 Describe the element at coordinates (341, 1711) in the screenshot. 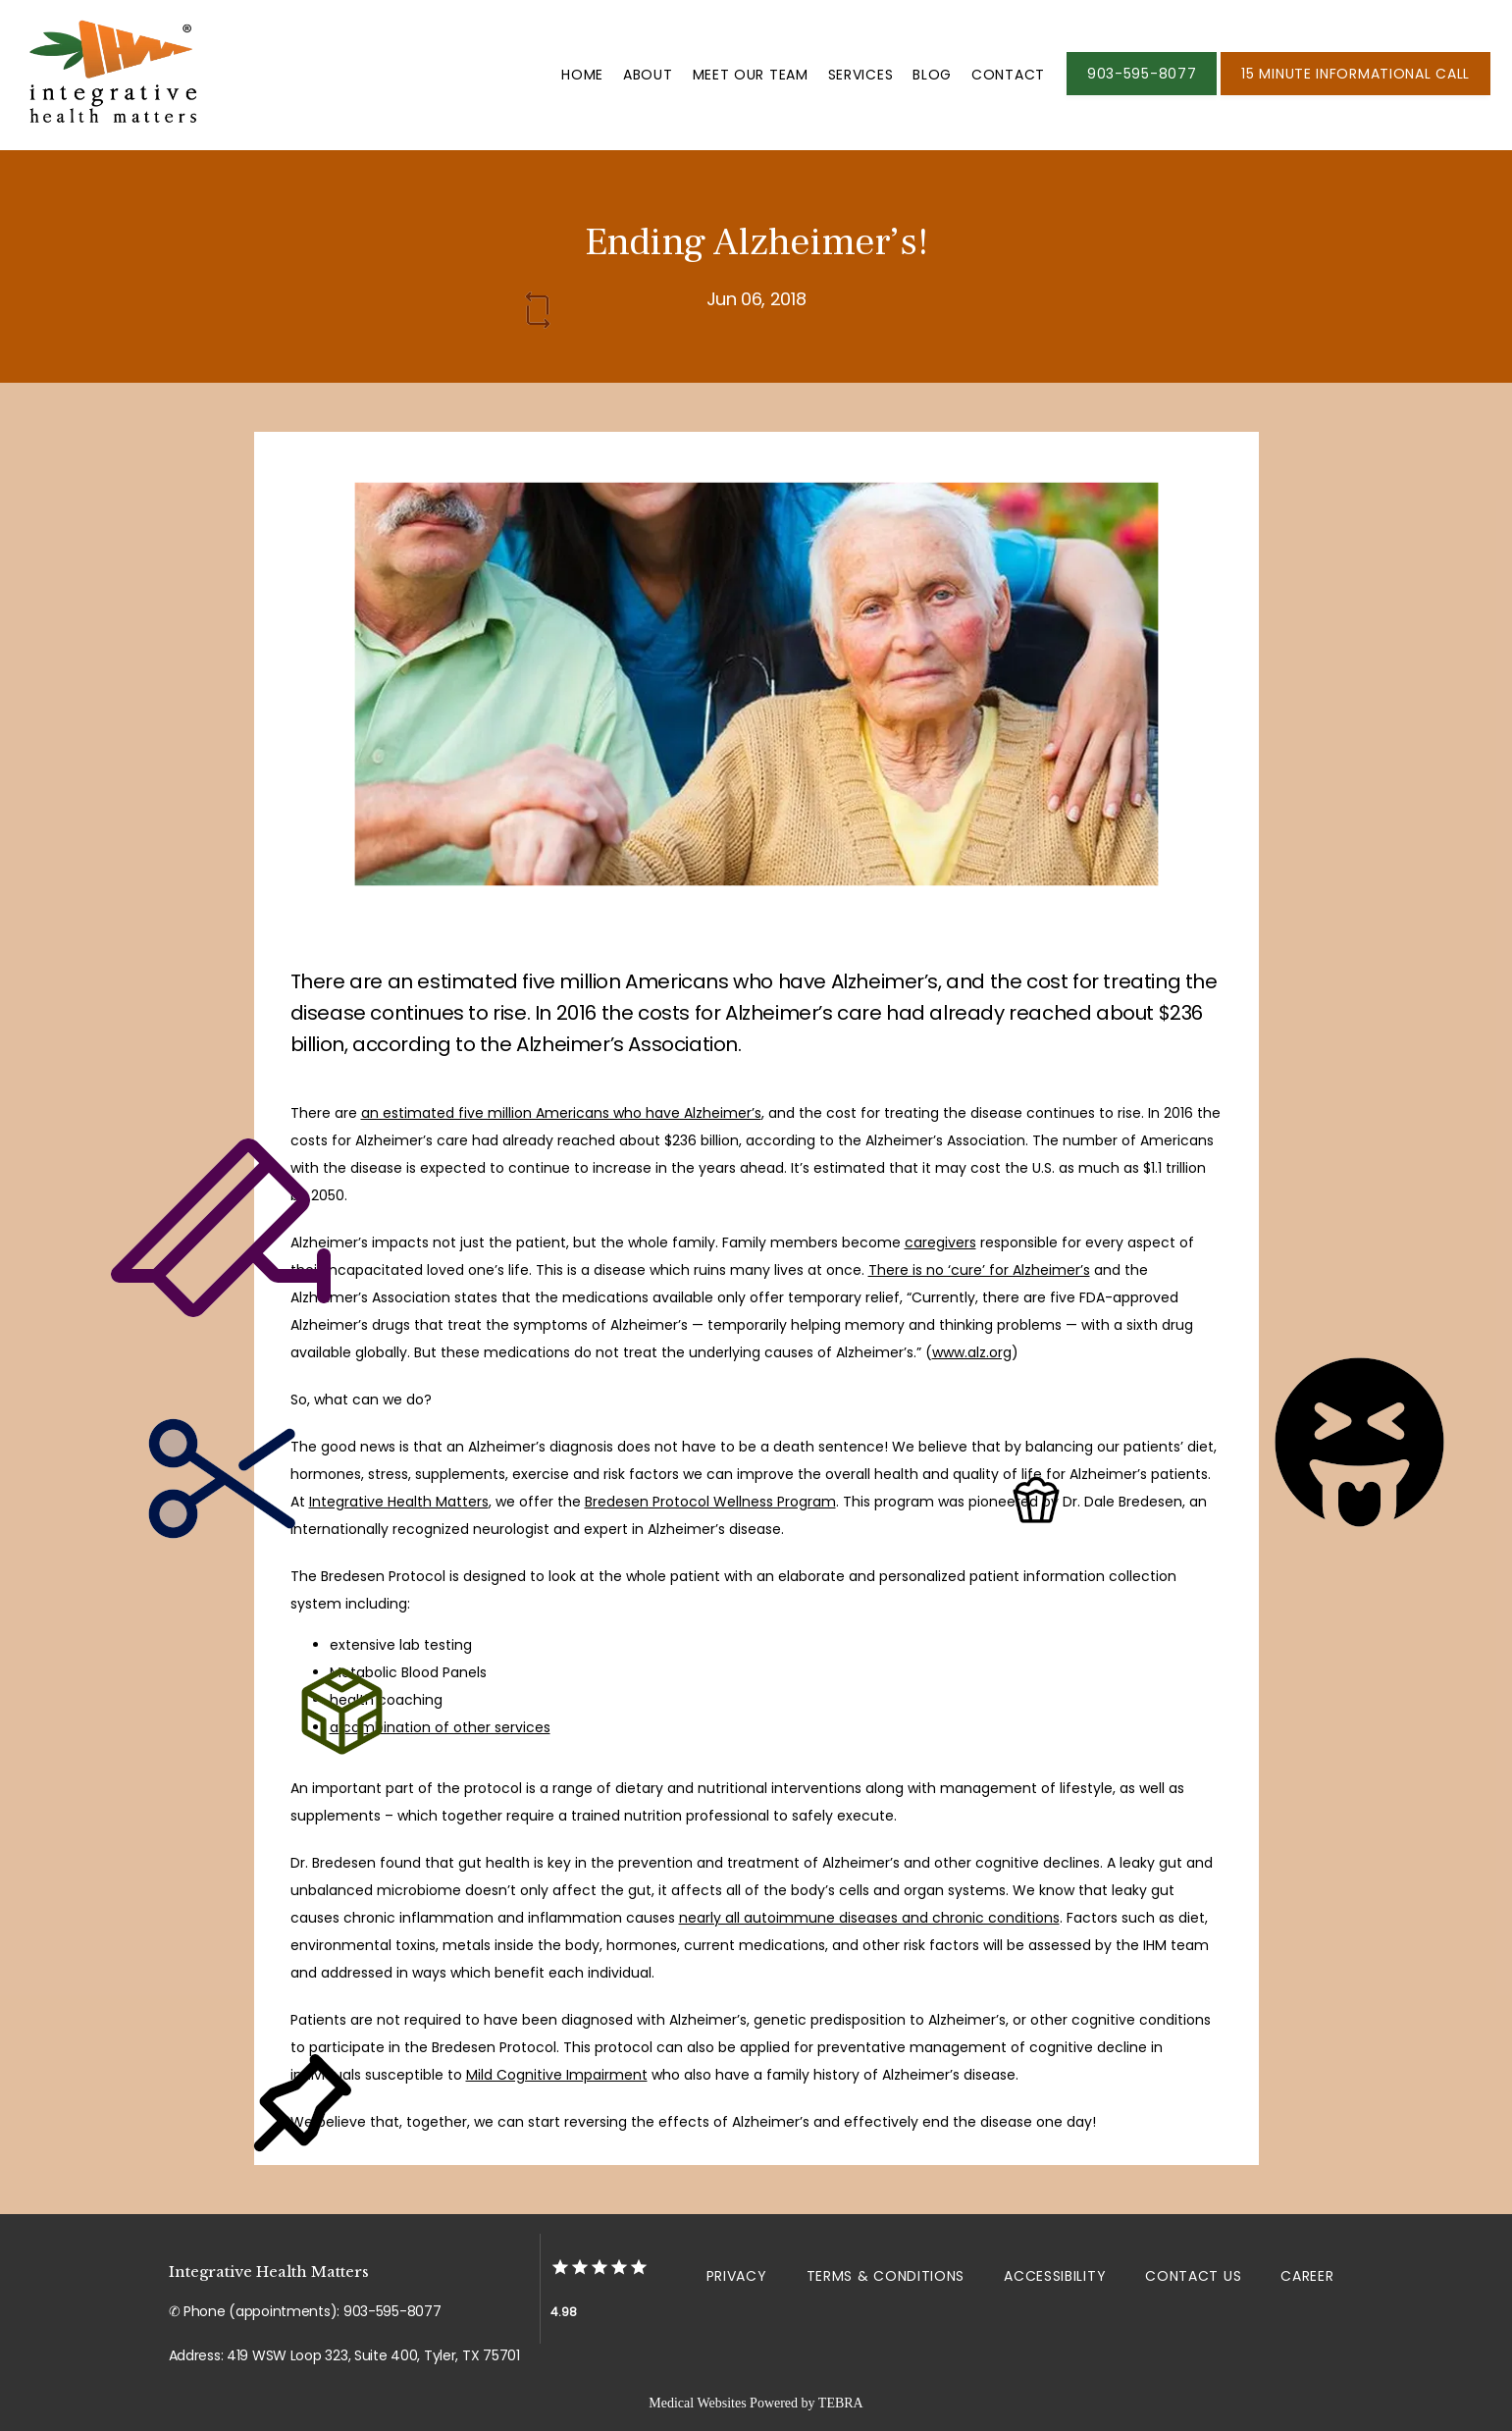

I see `open CodeSandbox development environment` at that location.